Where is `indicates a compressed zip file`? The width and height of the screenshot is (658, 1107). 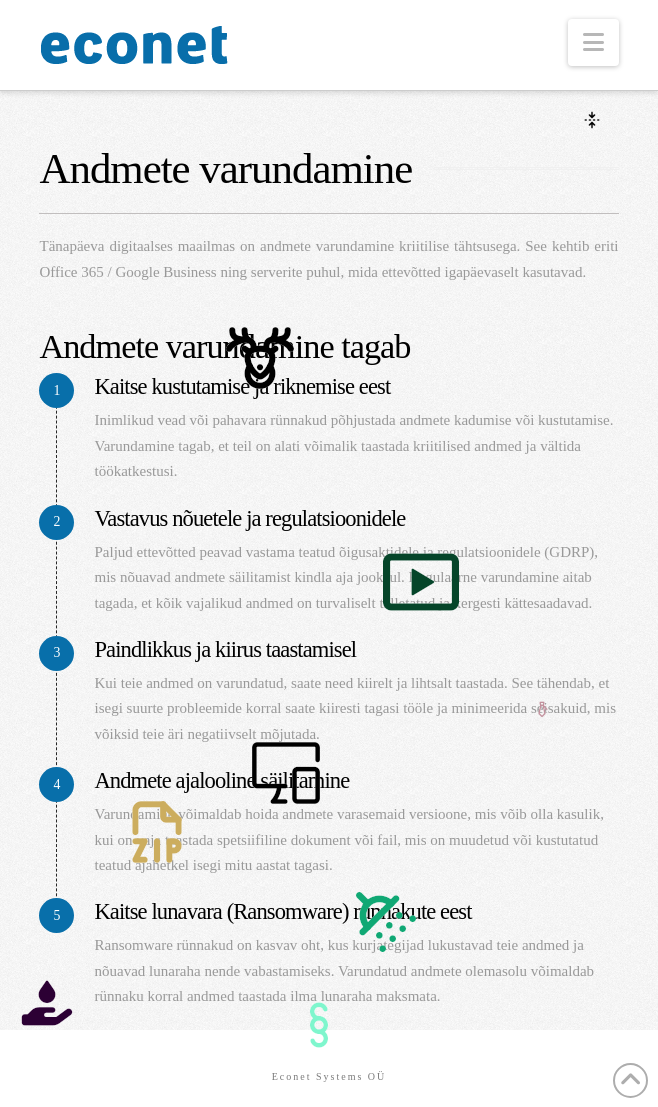 indicates a compressed zip file is located at coordinates (157, 832).